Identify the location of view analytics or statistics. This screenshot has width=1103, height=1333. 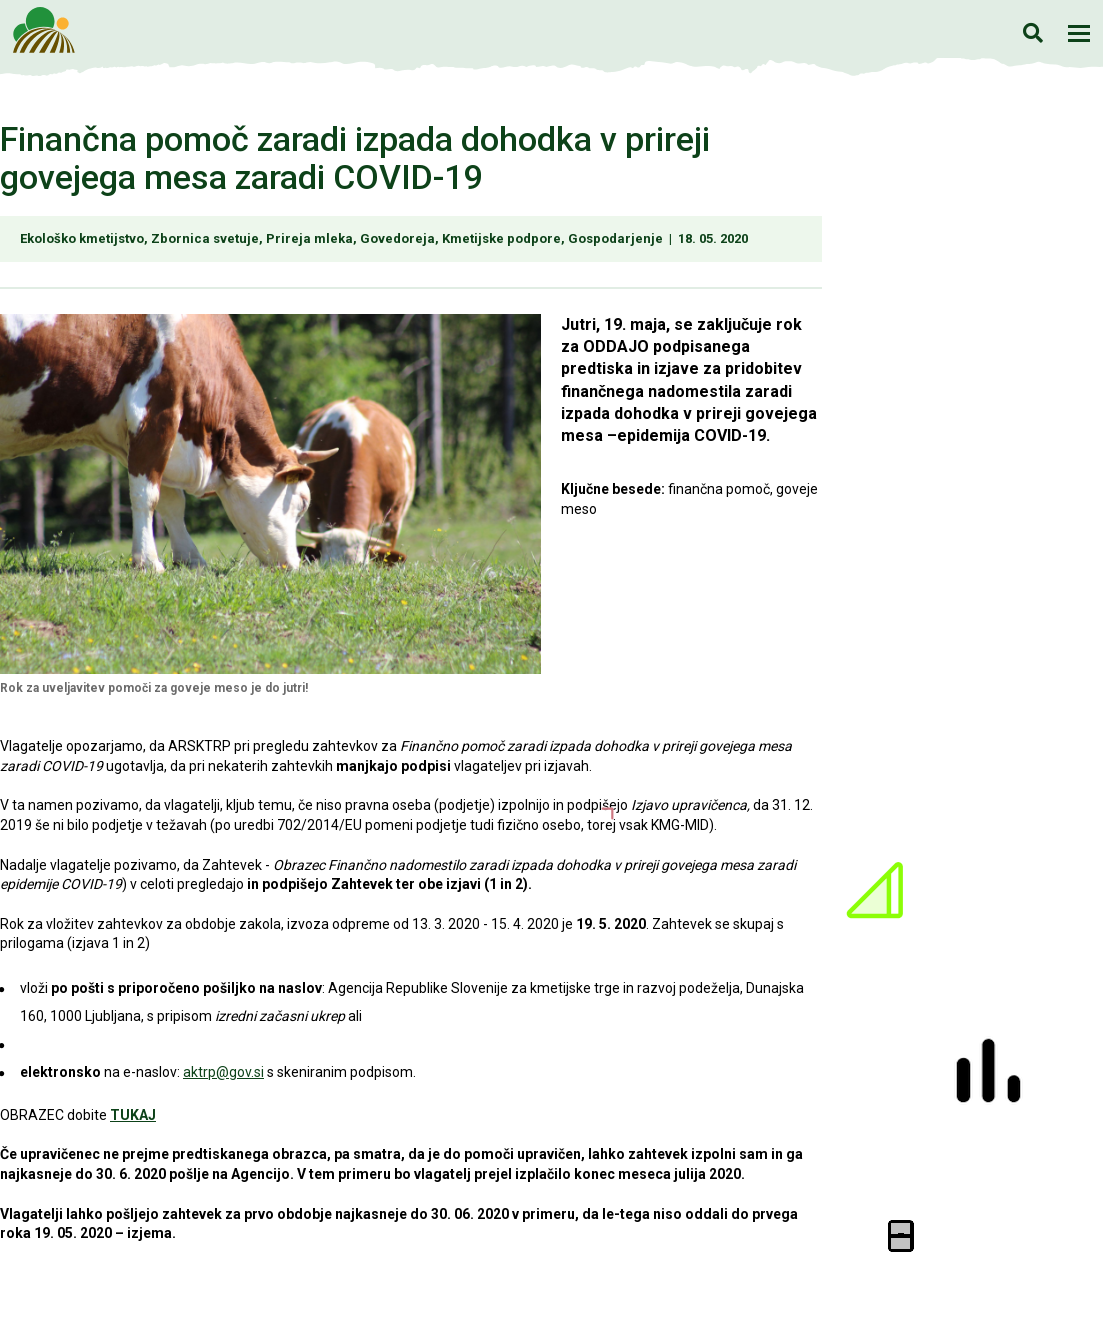
(988, 1070).